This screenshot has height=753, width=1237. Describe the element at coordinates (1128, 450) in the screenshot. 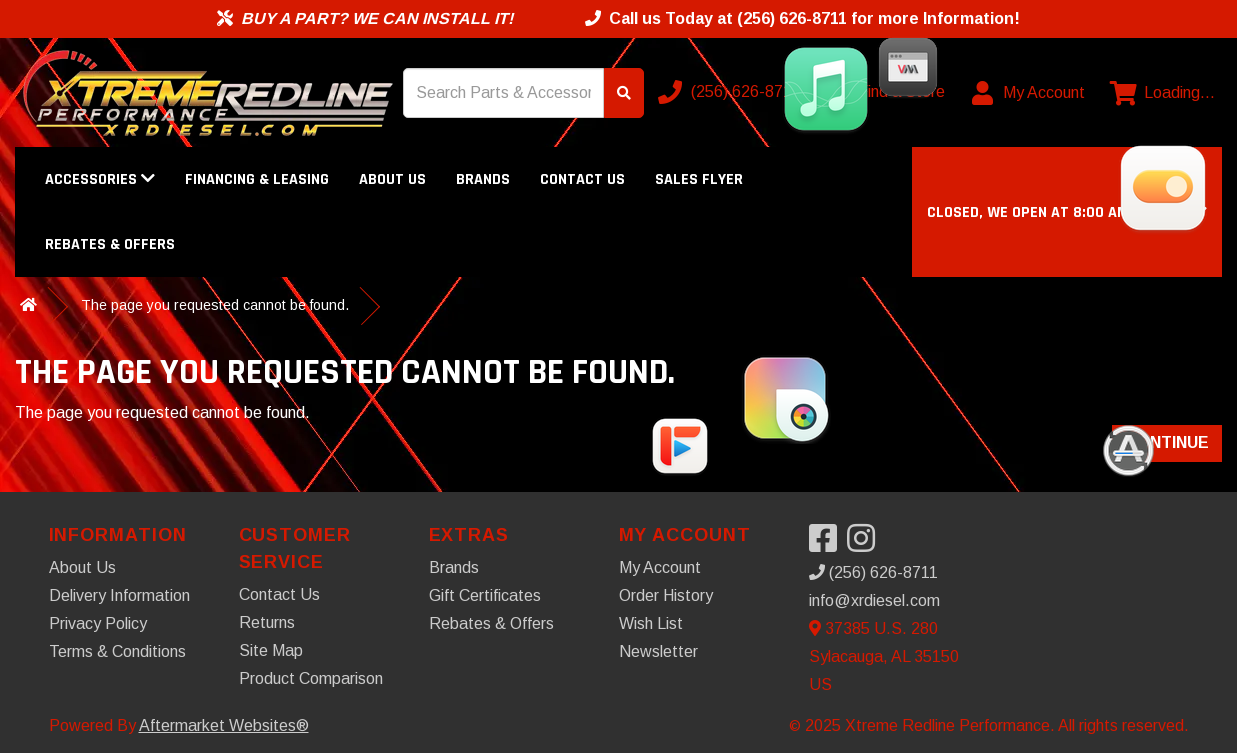

I see `open the software update manager` at that location.